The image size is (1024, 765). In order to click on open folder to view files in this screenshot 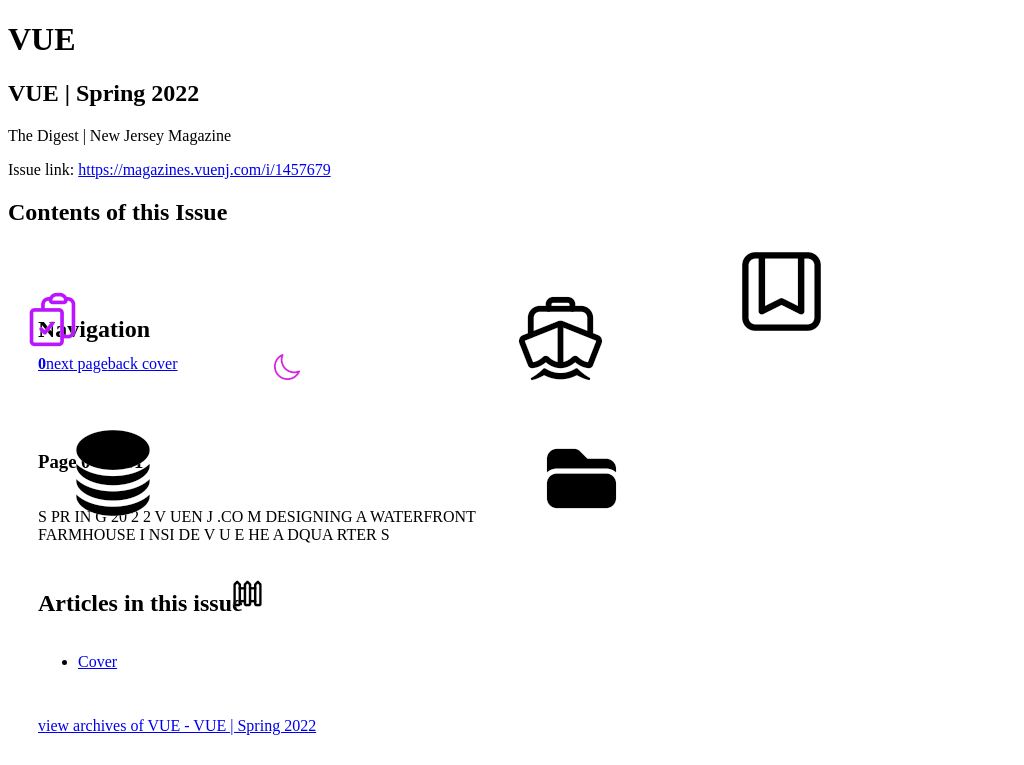, I will do `click(581, 478)`.